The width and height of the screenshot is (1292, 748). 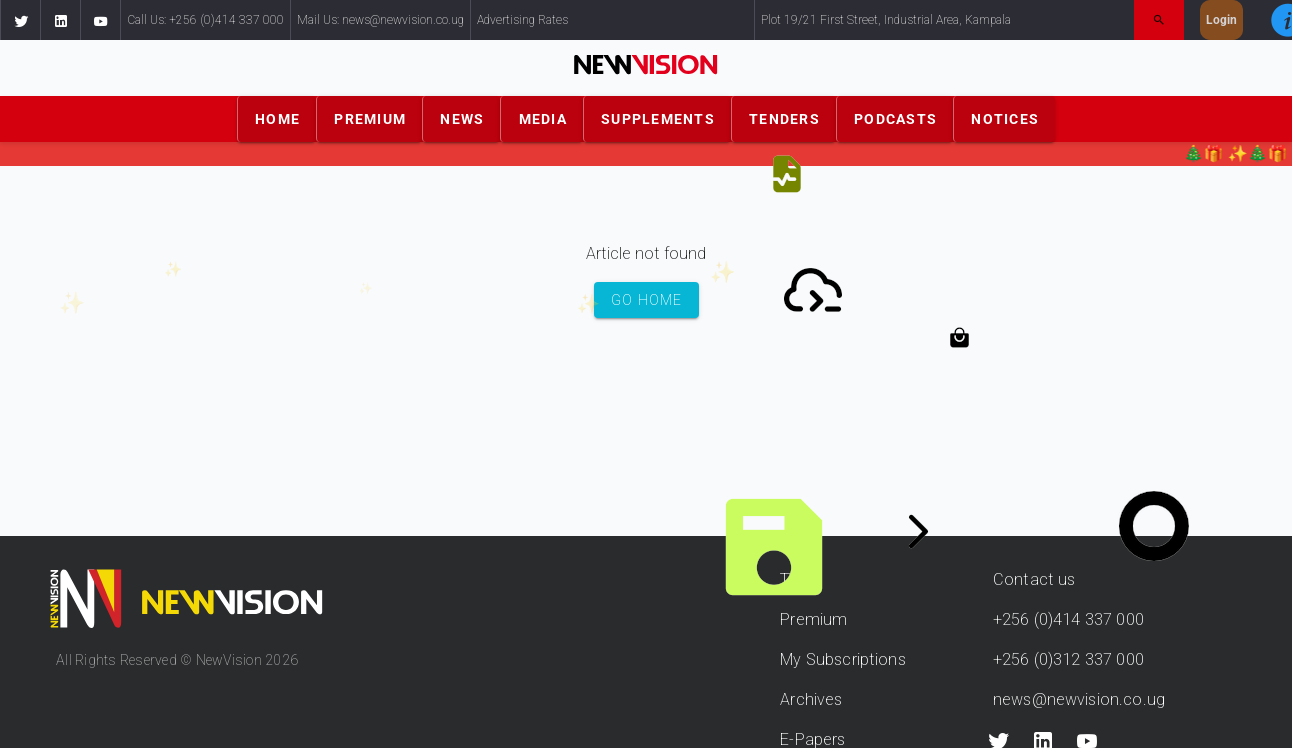 What do you see at coordinates (774, 547) in the screenshot?
I see `save current file or document` at bounding box center [774, 547].